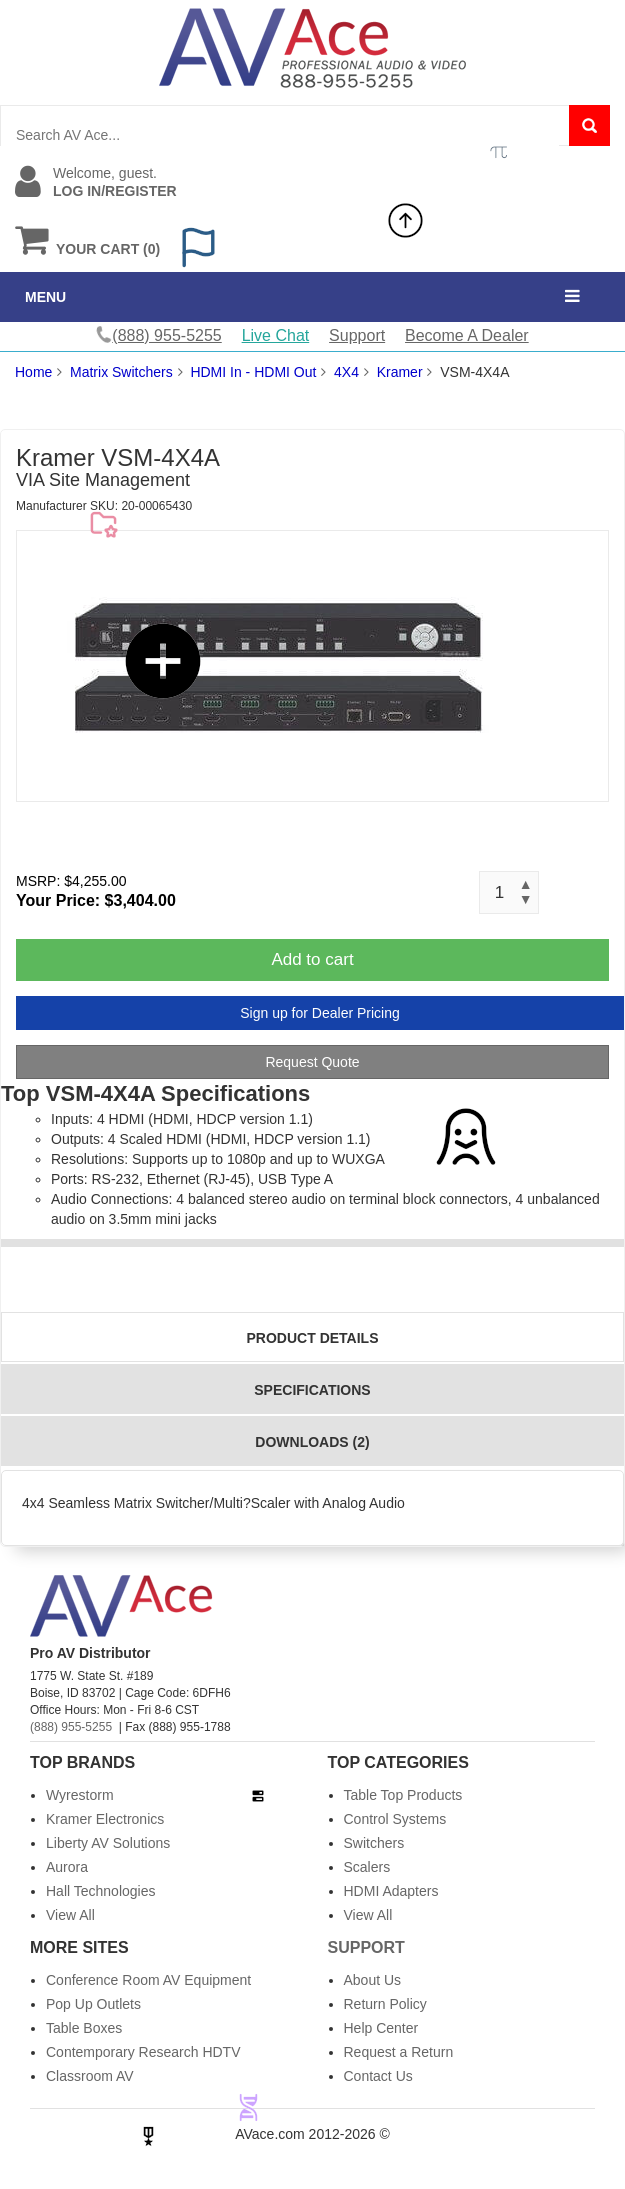 This screenshot has height=2189, width=625. I want to click on scroll to top of page, so click(405, 220).